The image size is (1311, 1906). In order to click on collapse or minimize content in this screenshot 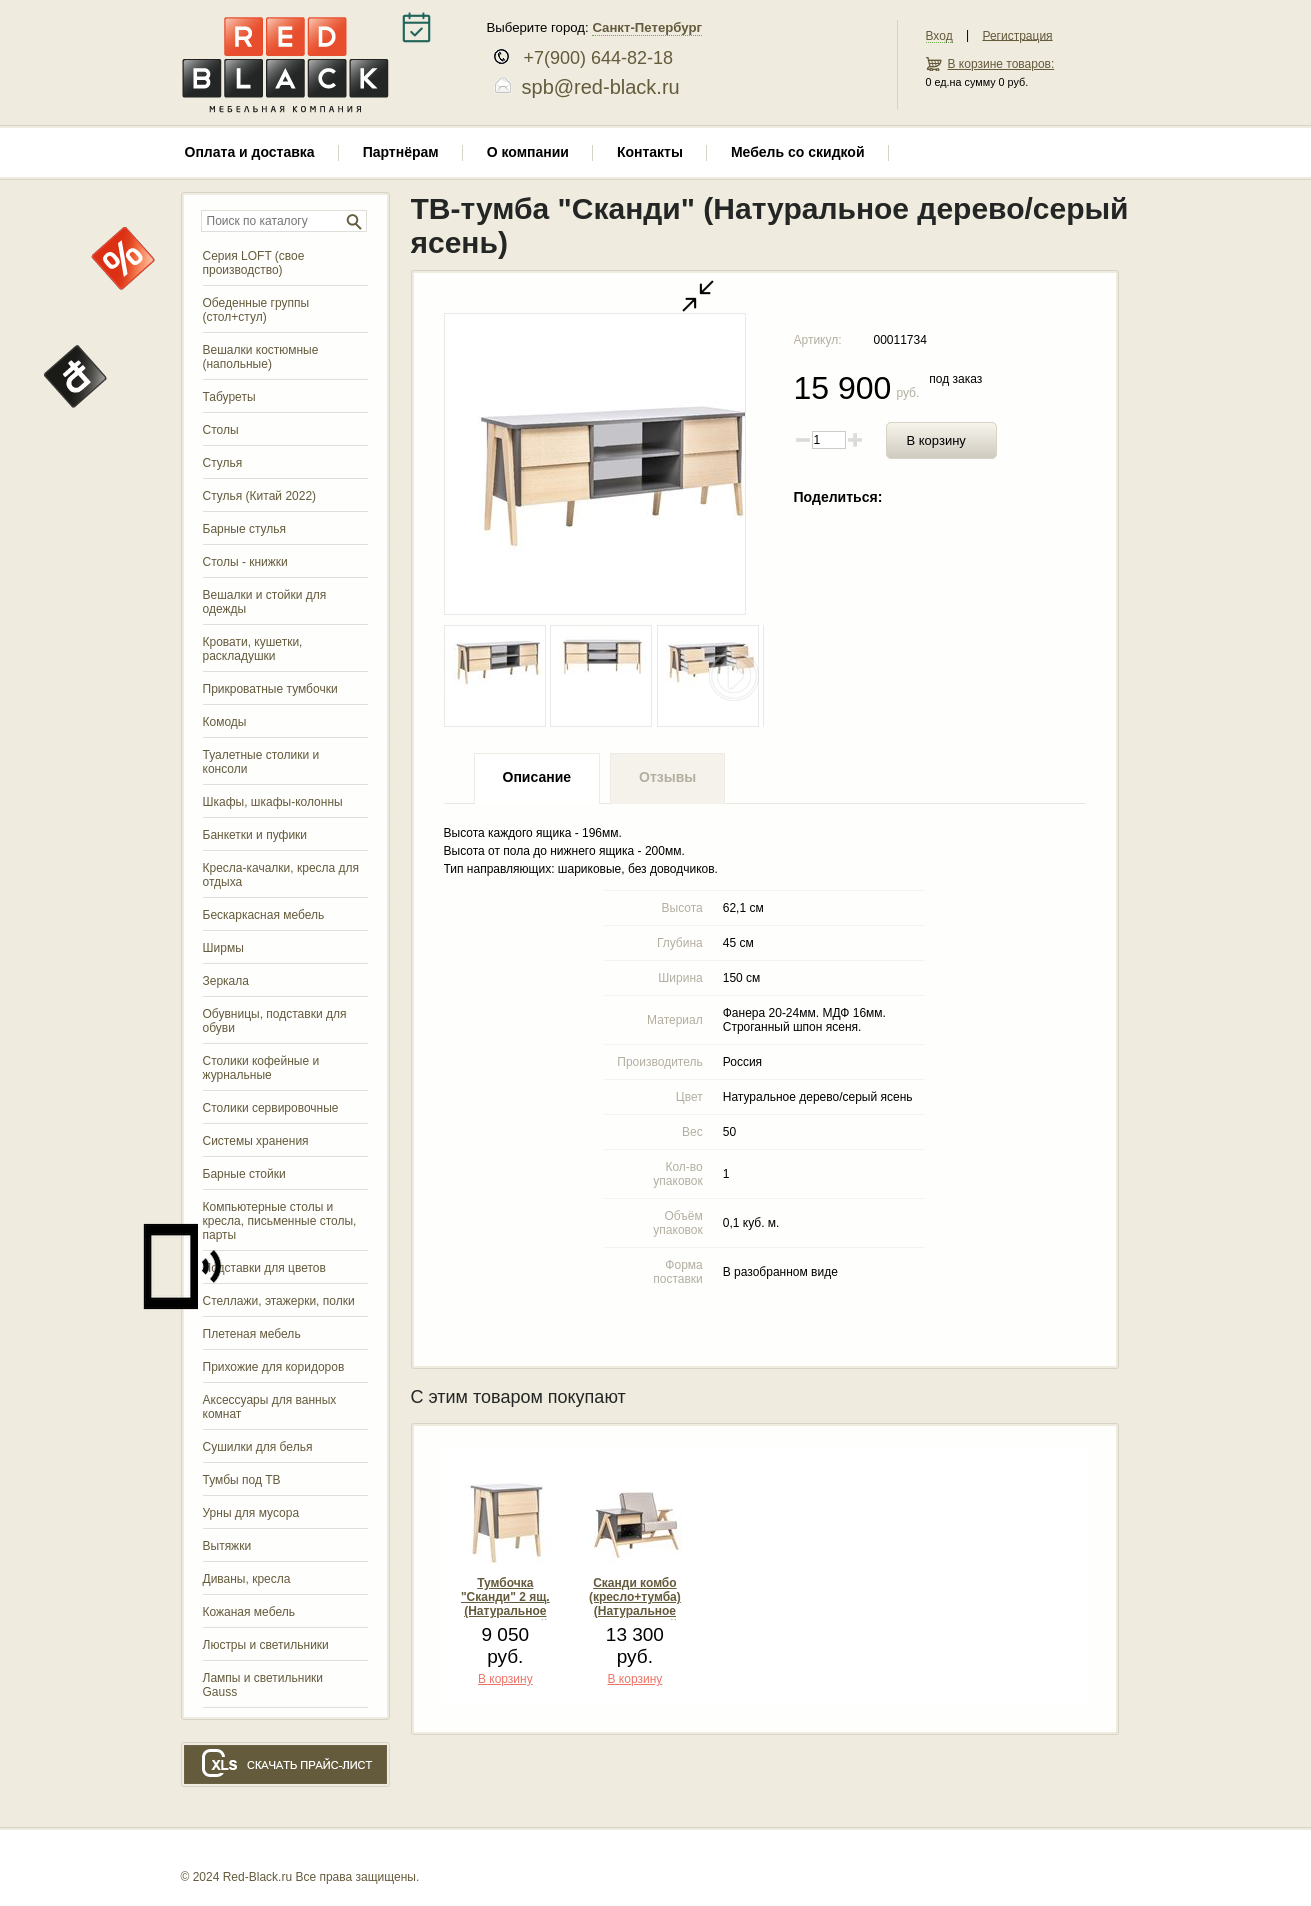, I will do `click(698, 296)`.